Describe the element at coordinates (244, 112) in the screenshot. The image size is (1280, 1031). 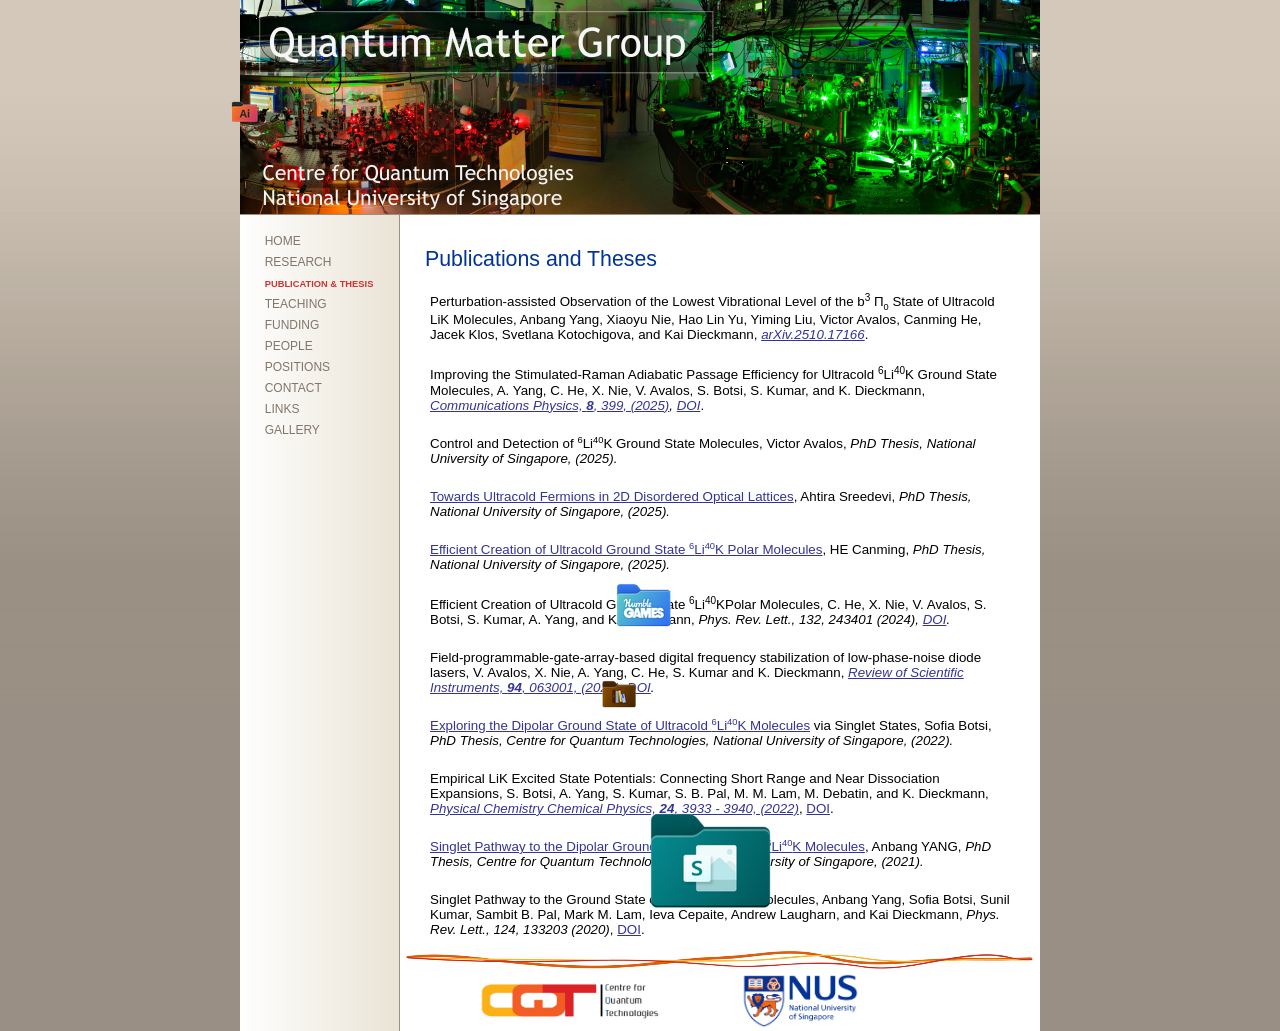
I see `open folder containing Adobe Illustrator files` at that location.